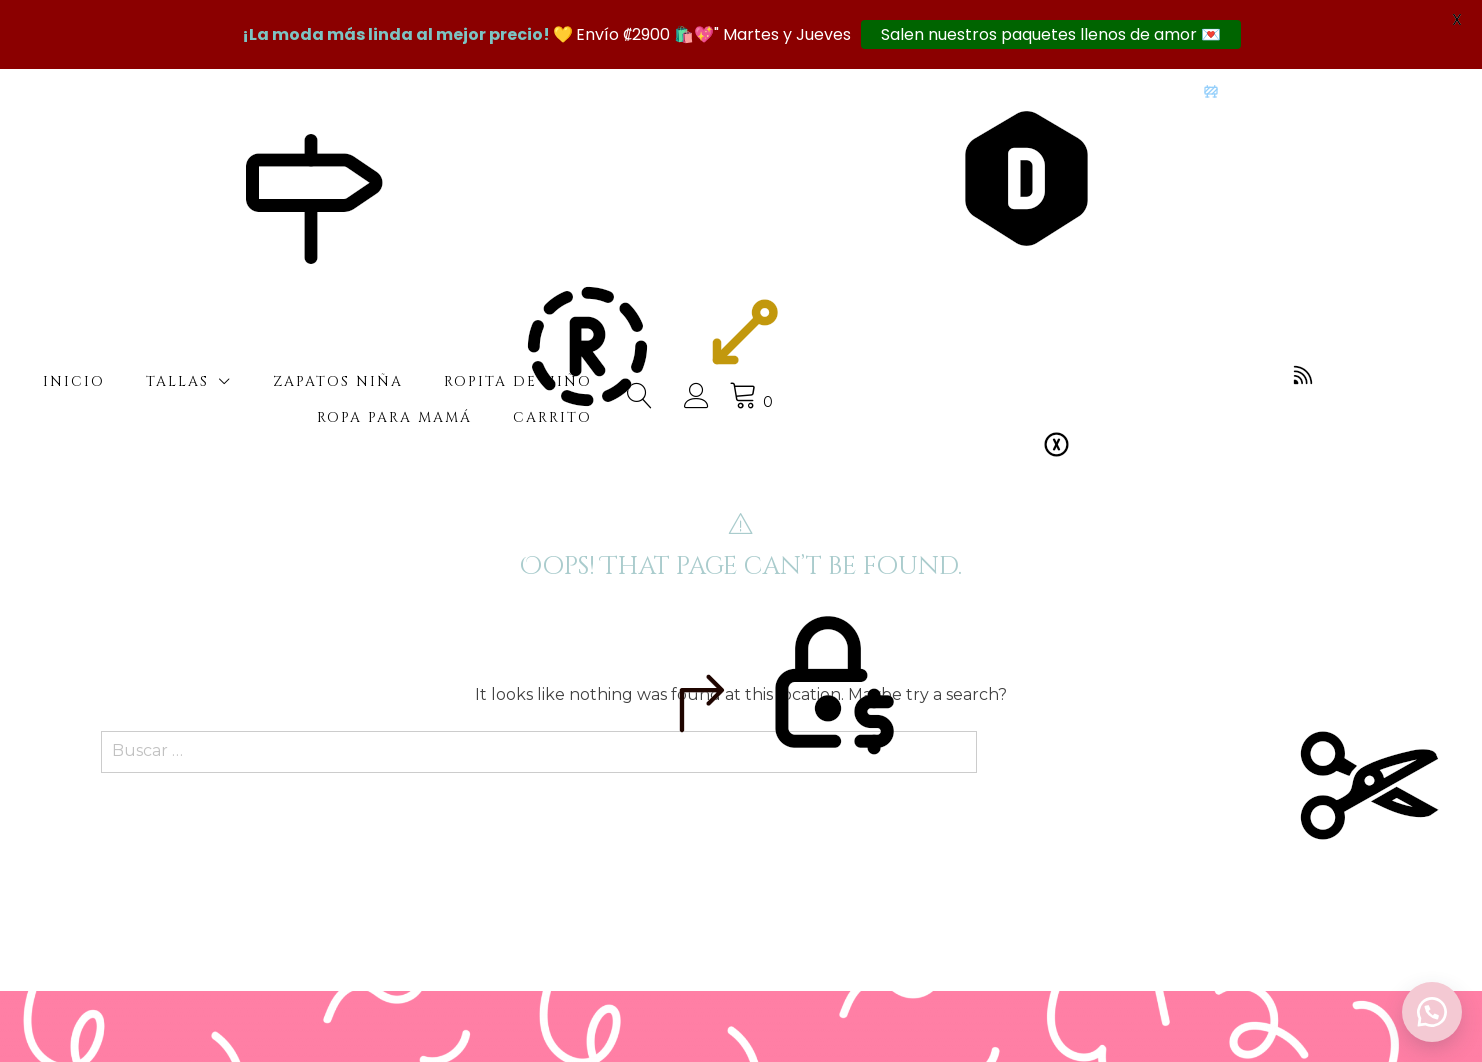 This screenshot has width=1482, height=1062. Describe the element at coordinates (1026, 178) in the screenshot. I see `indicates a "D" grade or rating level` at that location.